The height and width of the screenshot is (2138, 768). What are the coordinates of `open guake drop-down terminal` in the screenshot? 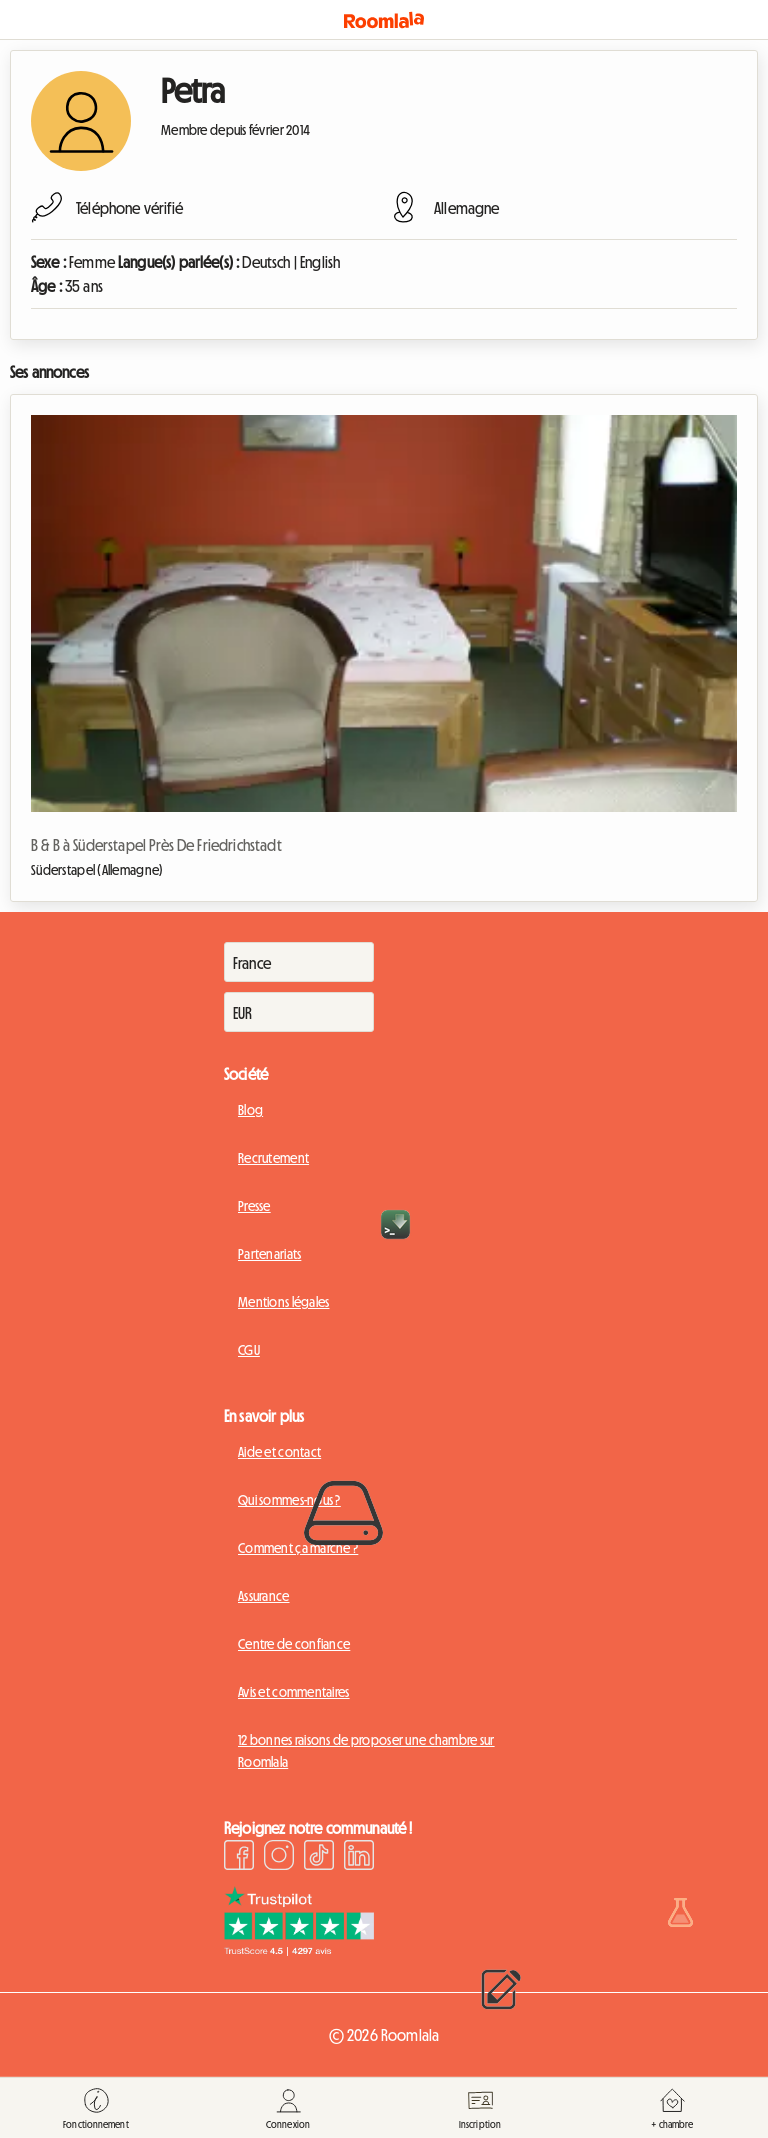 It's located at (395, 1224).